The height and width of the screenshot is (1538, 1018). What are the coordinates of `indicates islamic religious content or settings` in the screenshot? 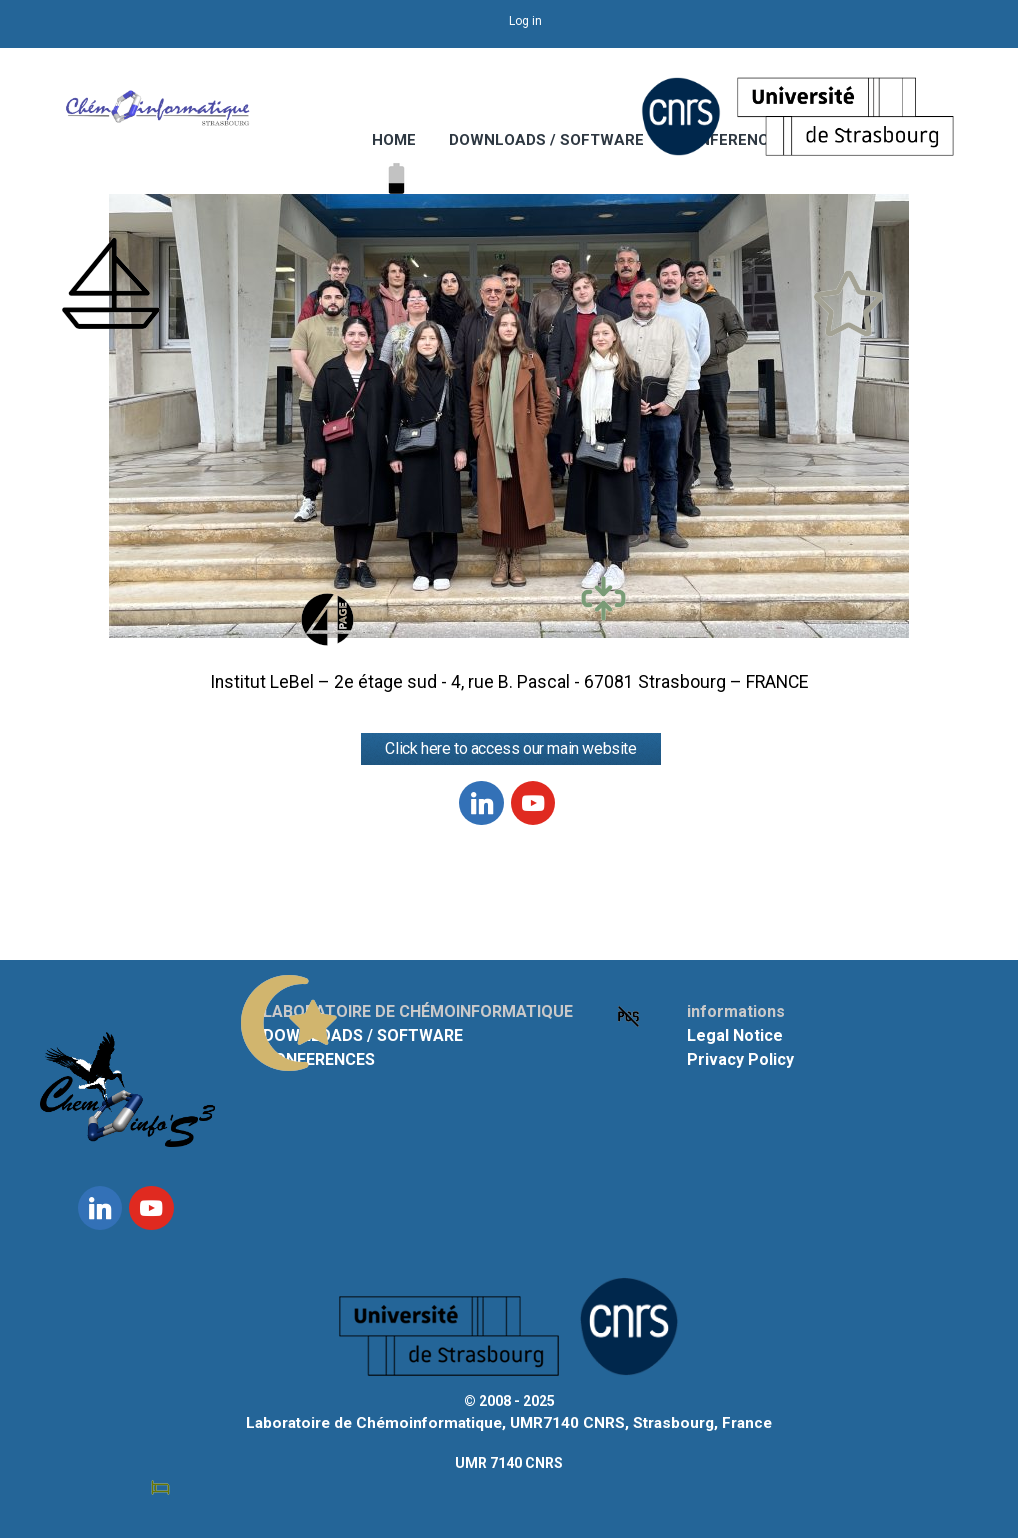 It's located at (289, 1023).